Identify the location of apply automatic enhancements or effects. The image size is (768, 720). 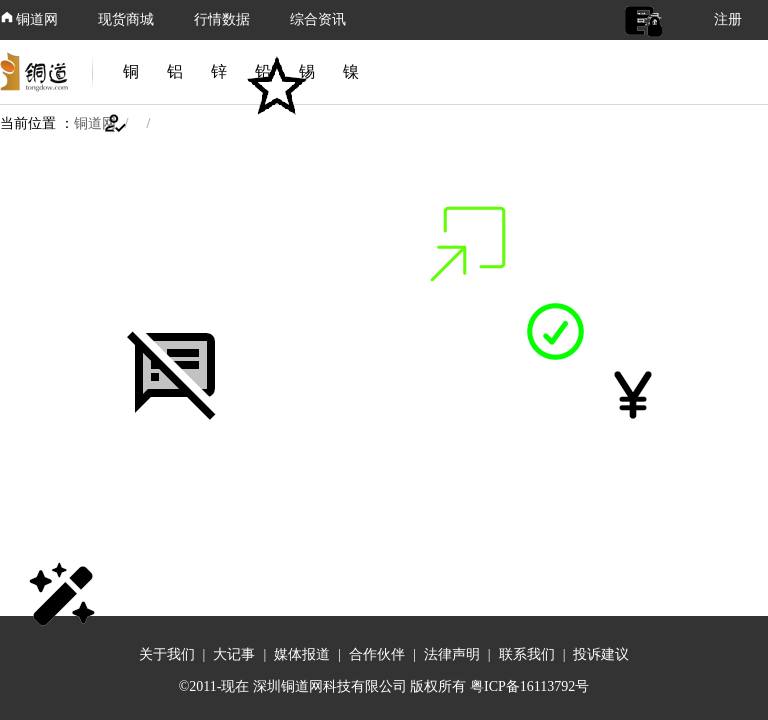
(63, 596).